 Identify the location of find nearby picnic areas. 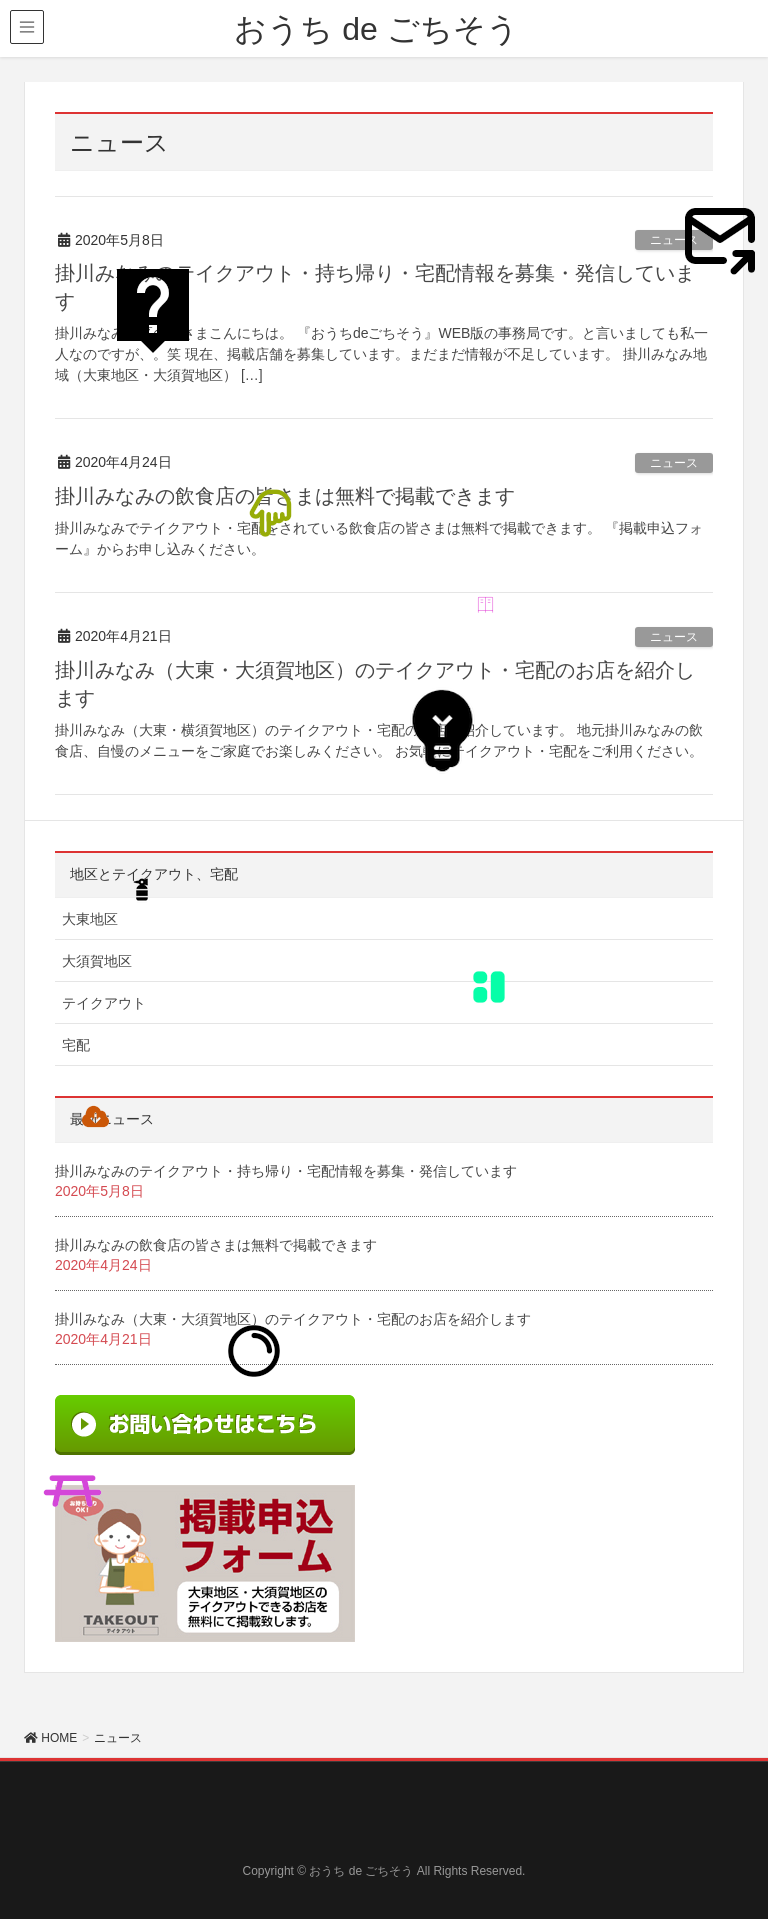
(72, 1492).